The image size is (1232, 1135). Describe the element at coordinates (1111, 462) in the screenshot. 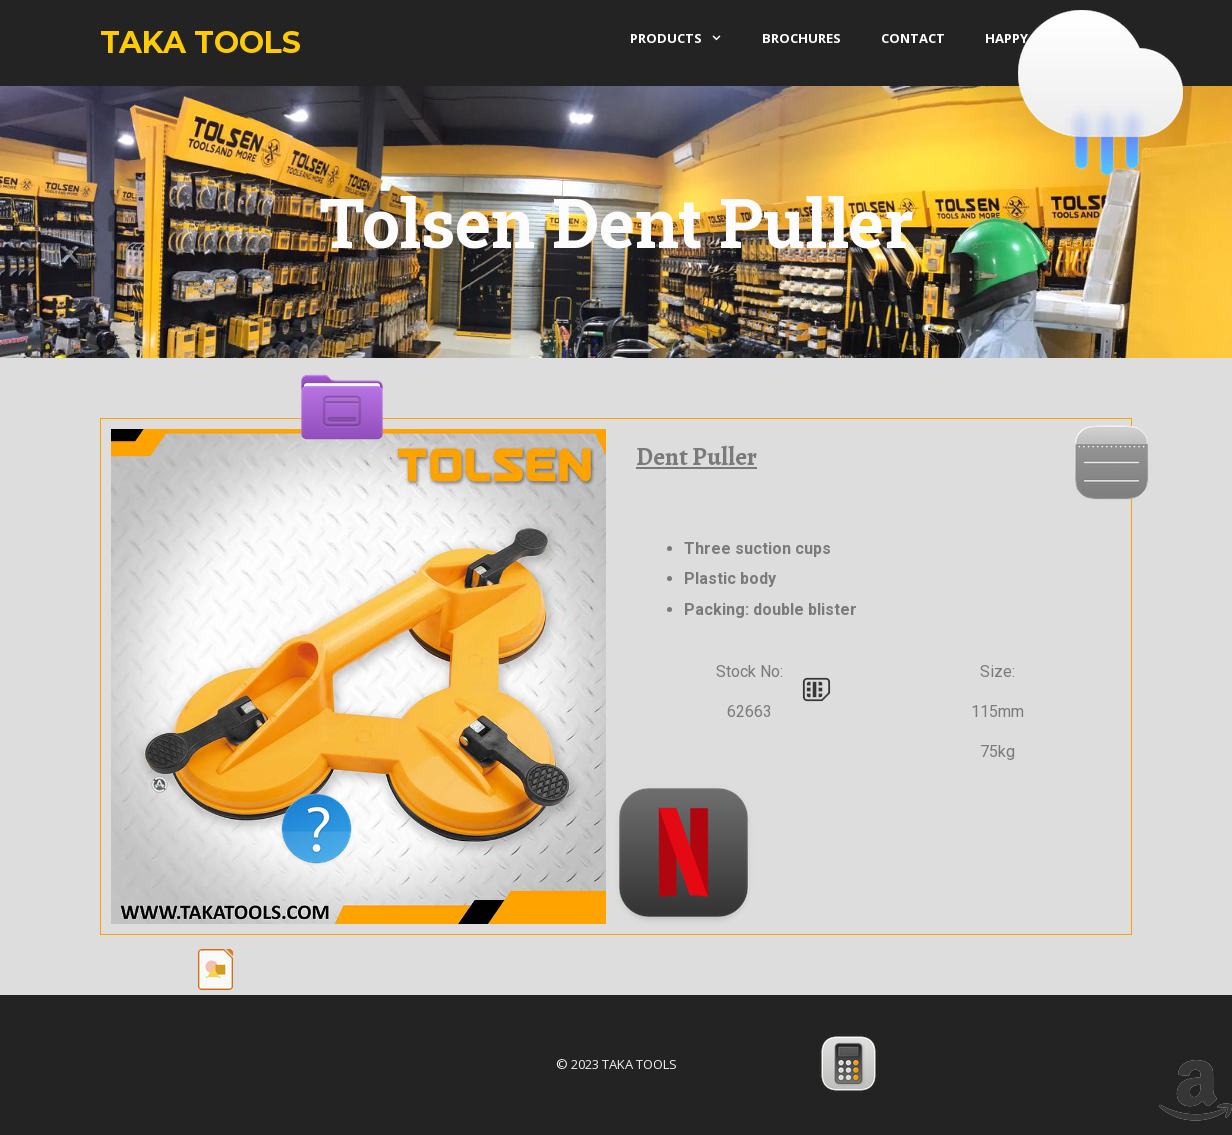

I see `open the notes app` at that location.